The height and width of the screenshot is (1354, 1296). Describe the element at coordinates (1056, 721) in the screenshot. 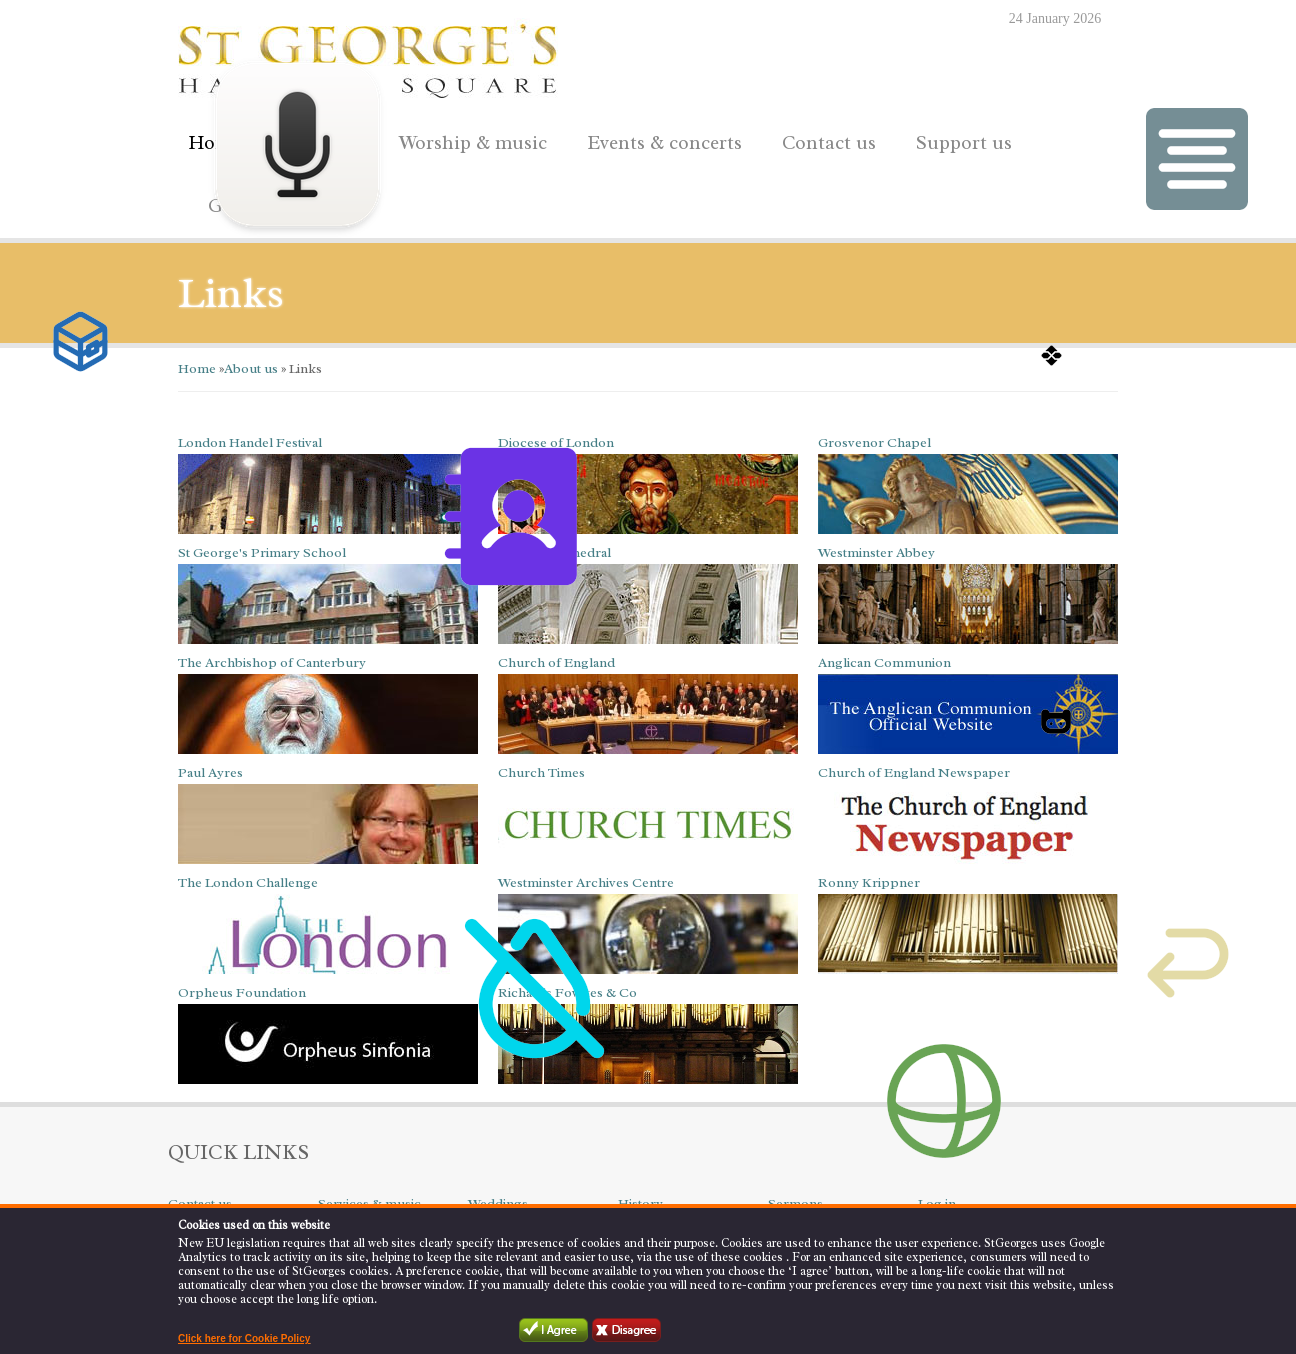

I see `finn the human character icon from adventure time` at that location.